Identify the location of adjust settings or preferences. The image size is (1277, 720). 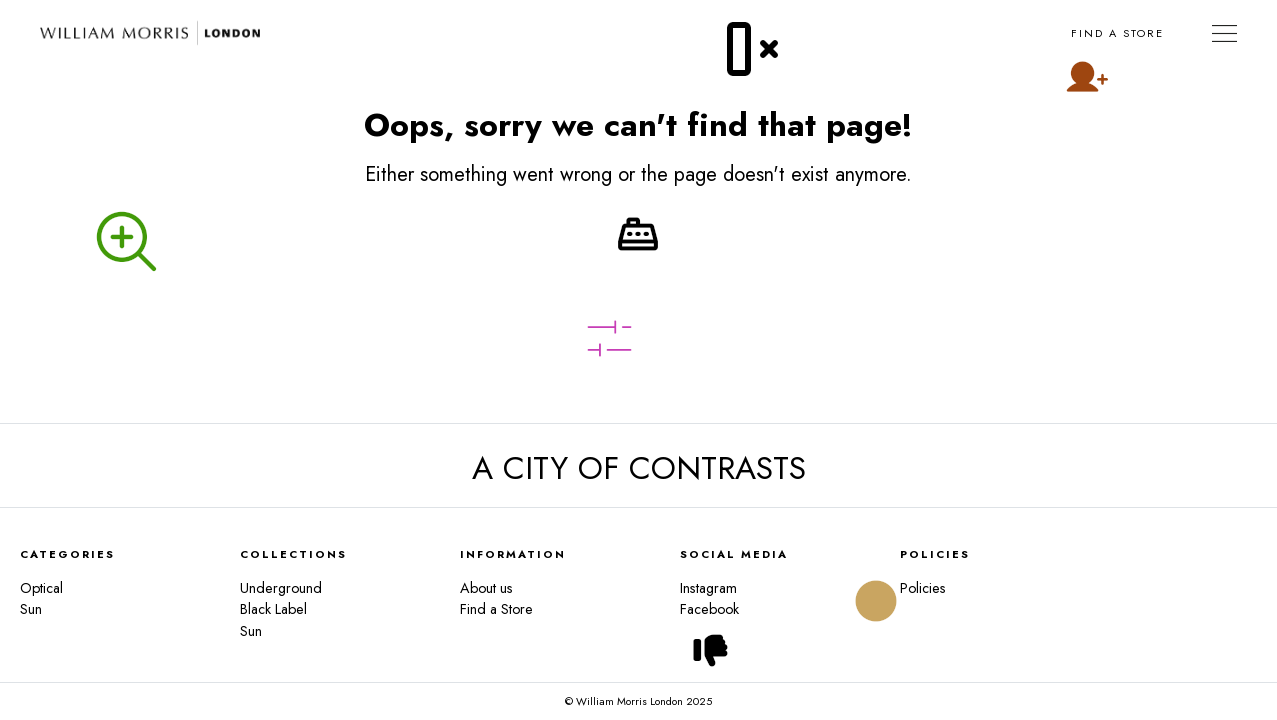
(609, 338).